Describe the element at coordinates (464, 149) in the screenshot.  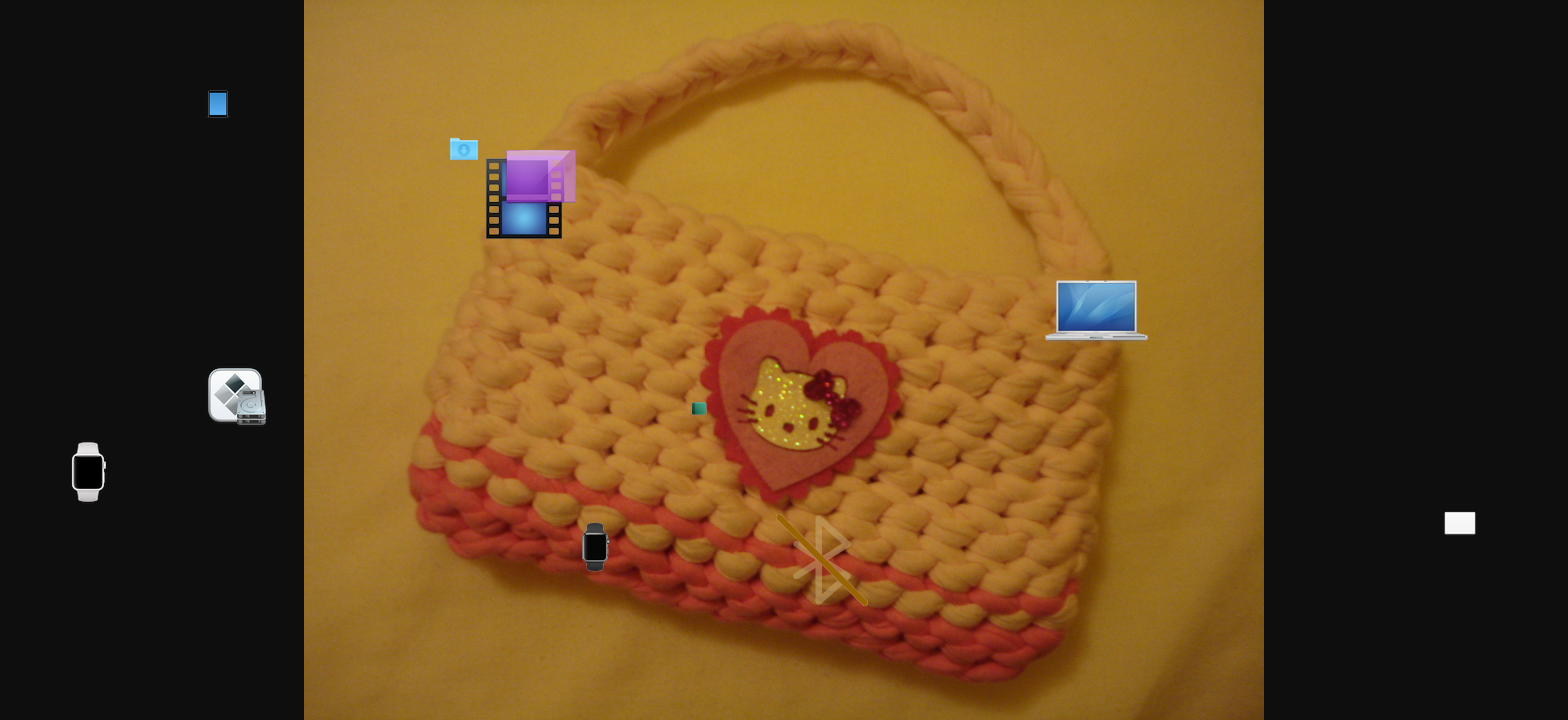
I see `open your downloads folder` at that location.